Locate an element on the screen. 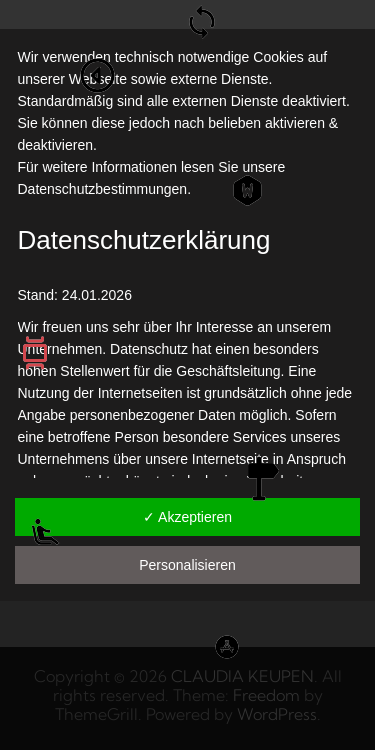  open the apple app store is located at coordinates (227, 647).